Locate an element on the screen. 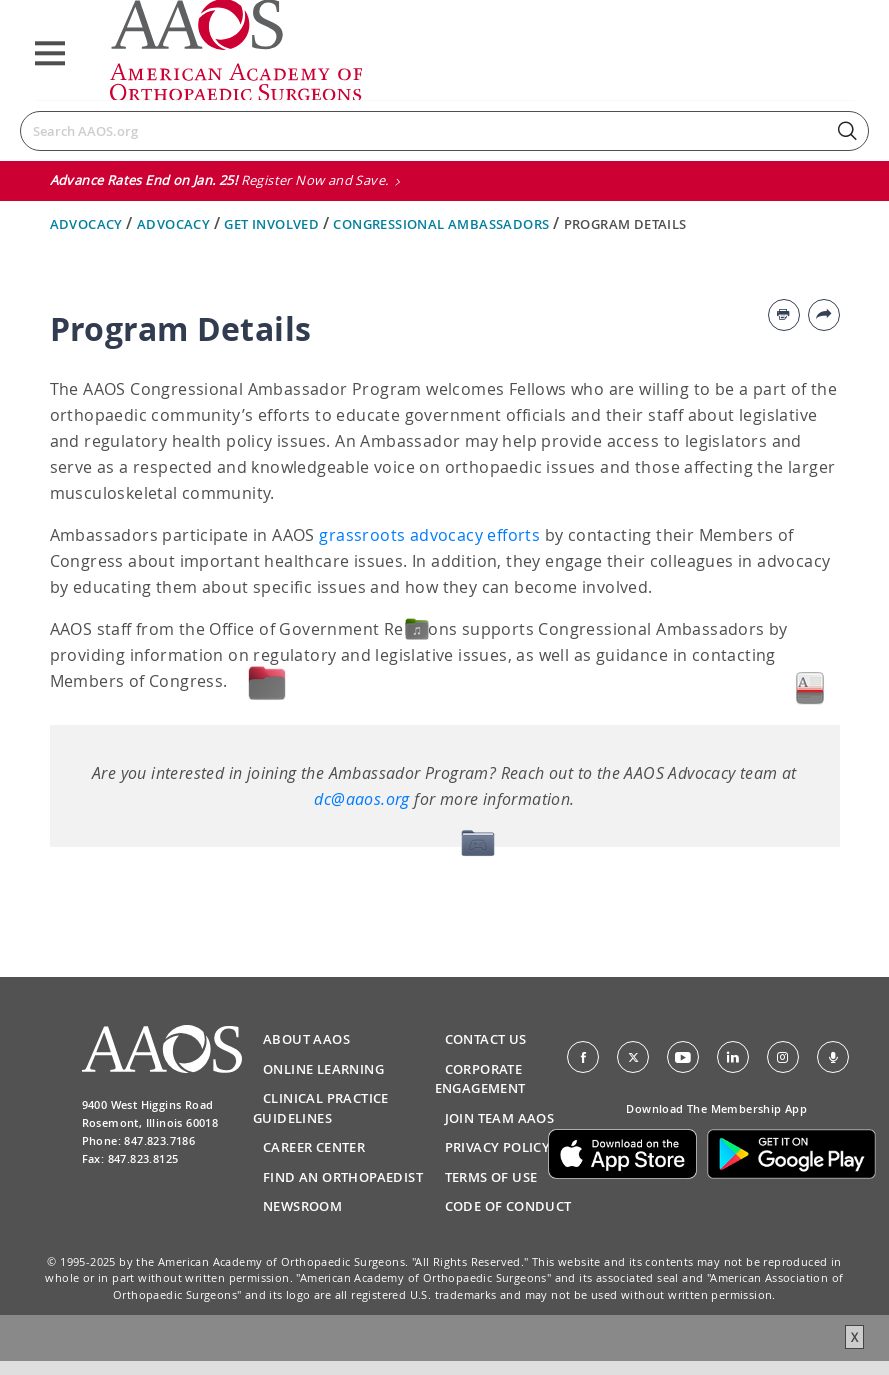  open folder containing files is located at coordinates (267, 683).